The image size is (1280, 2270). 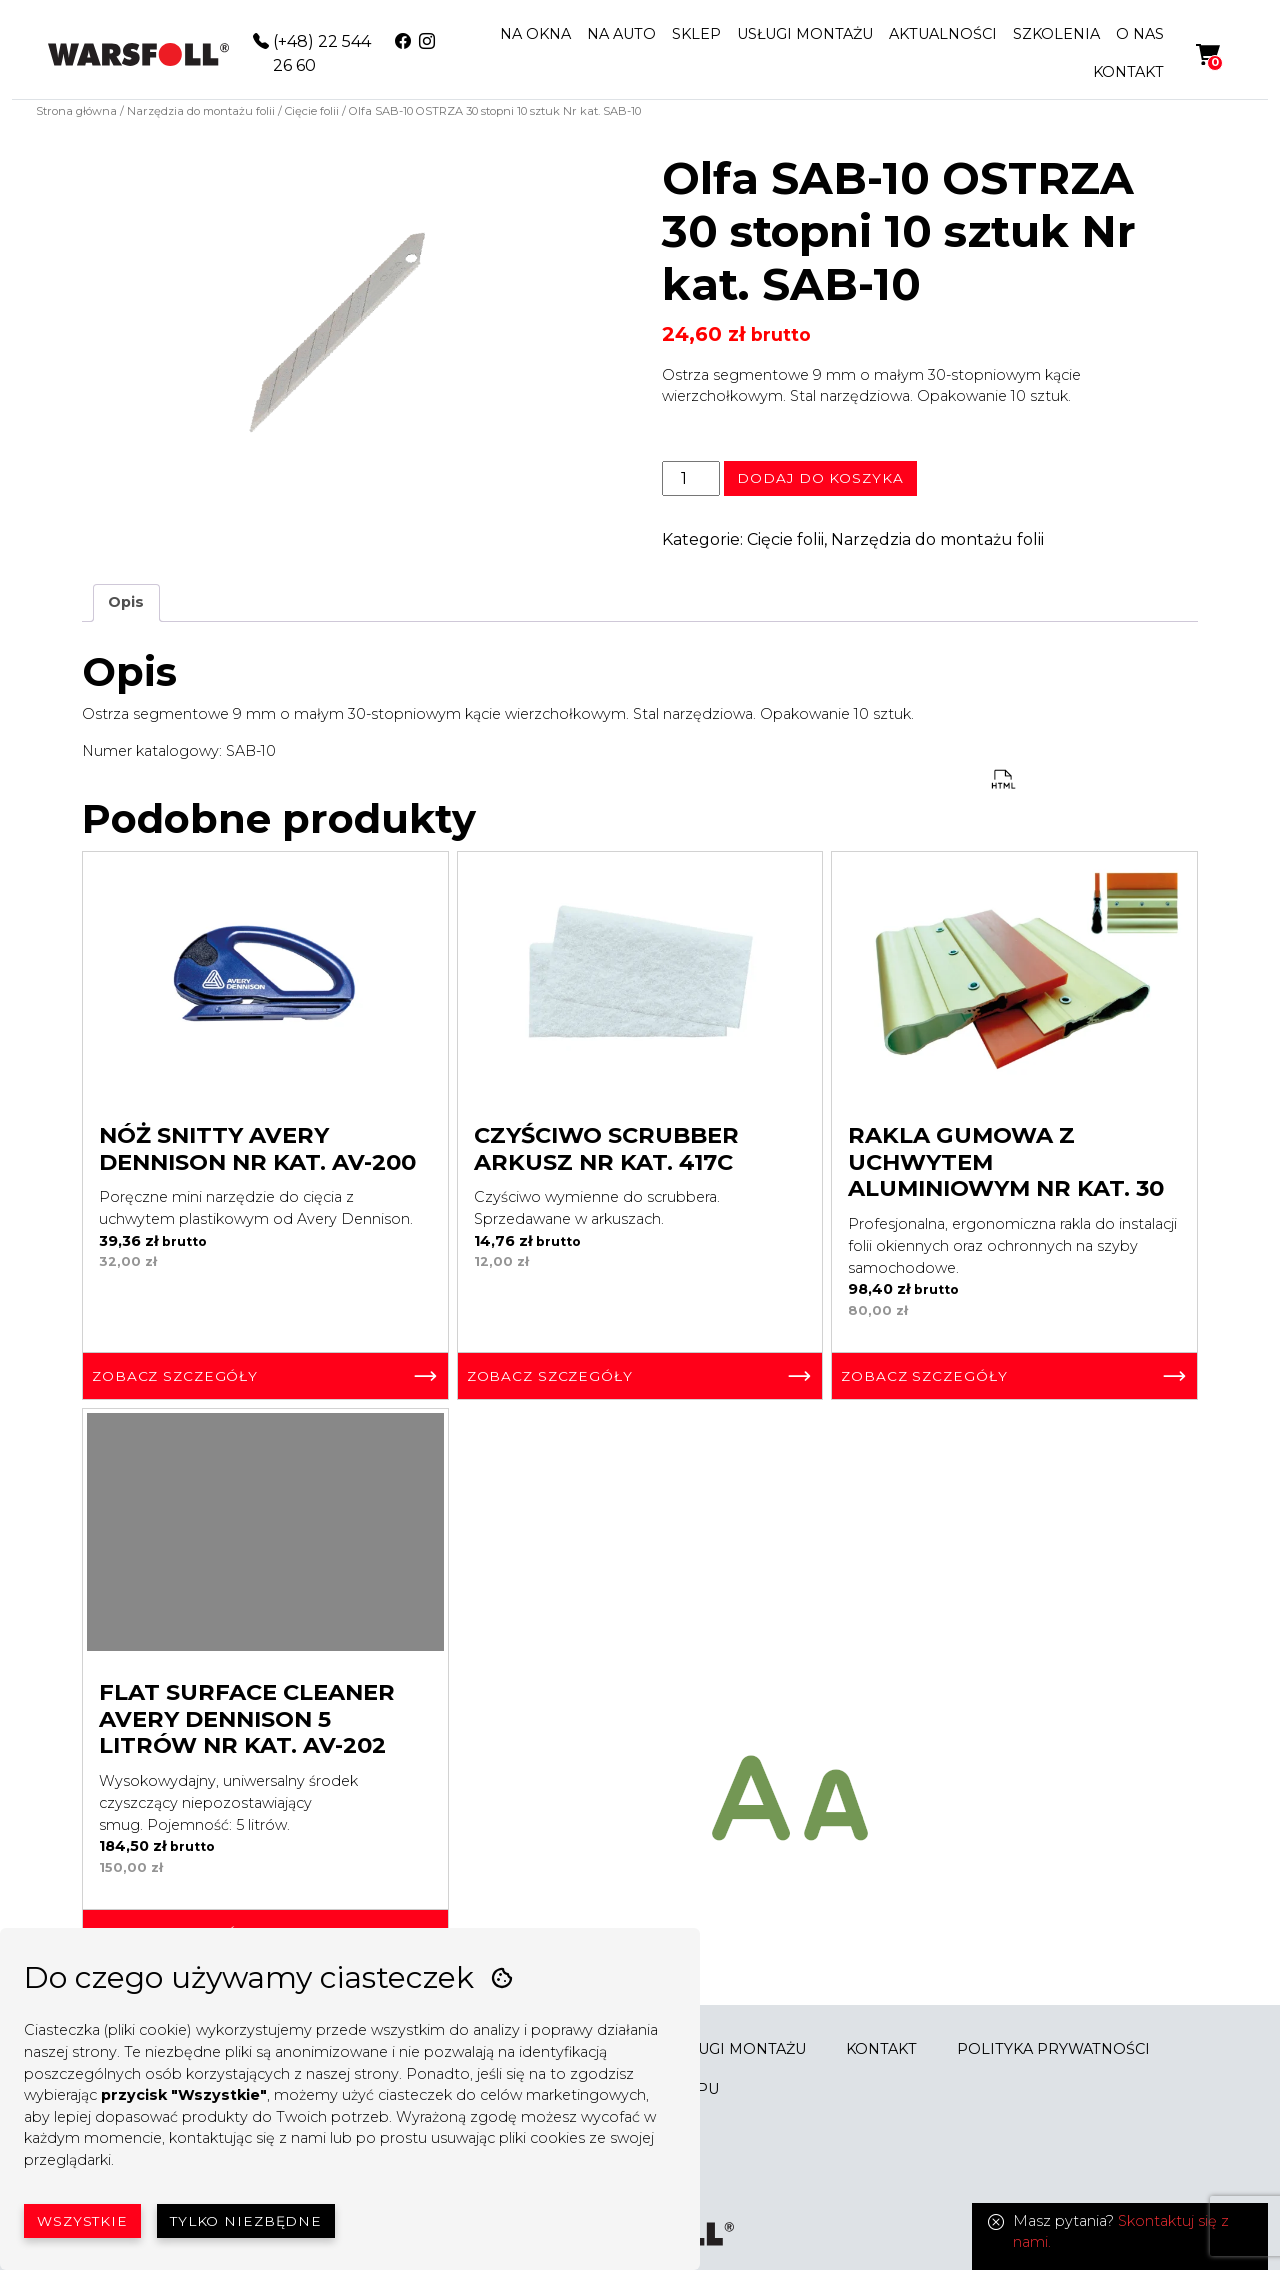 What do you see at coordinates (790, 1805) in the screenshot?
I see `adjust text size settings` at bounding box center [790, 1805].